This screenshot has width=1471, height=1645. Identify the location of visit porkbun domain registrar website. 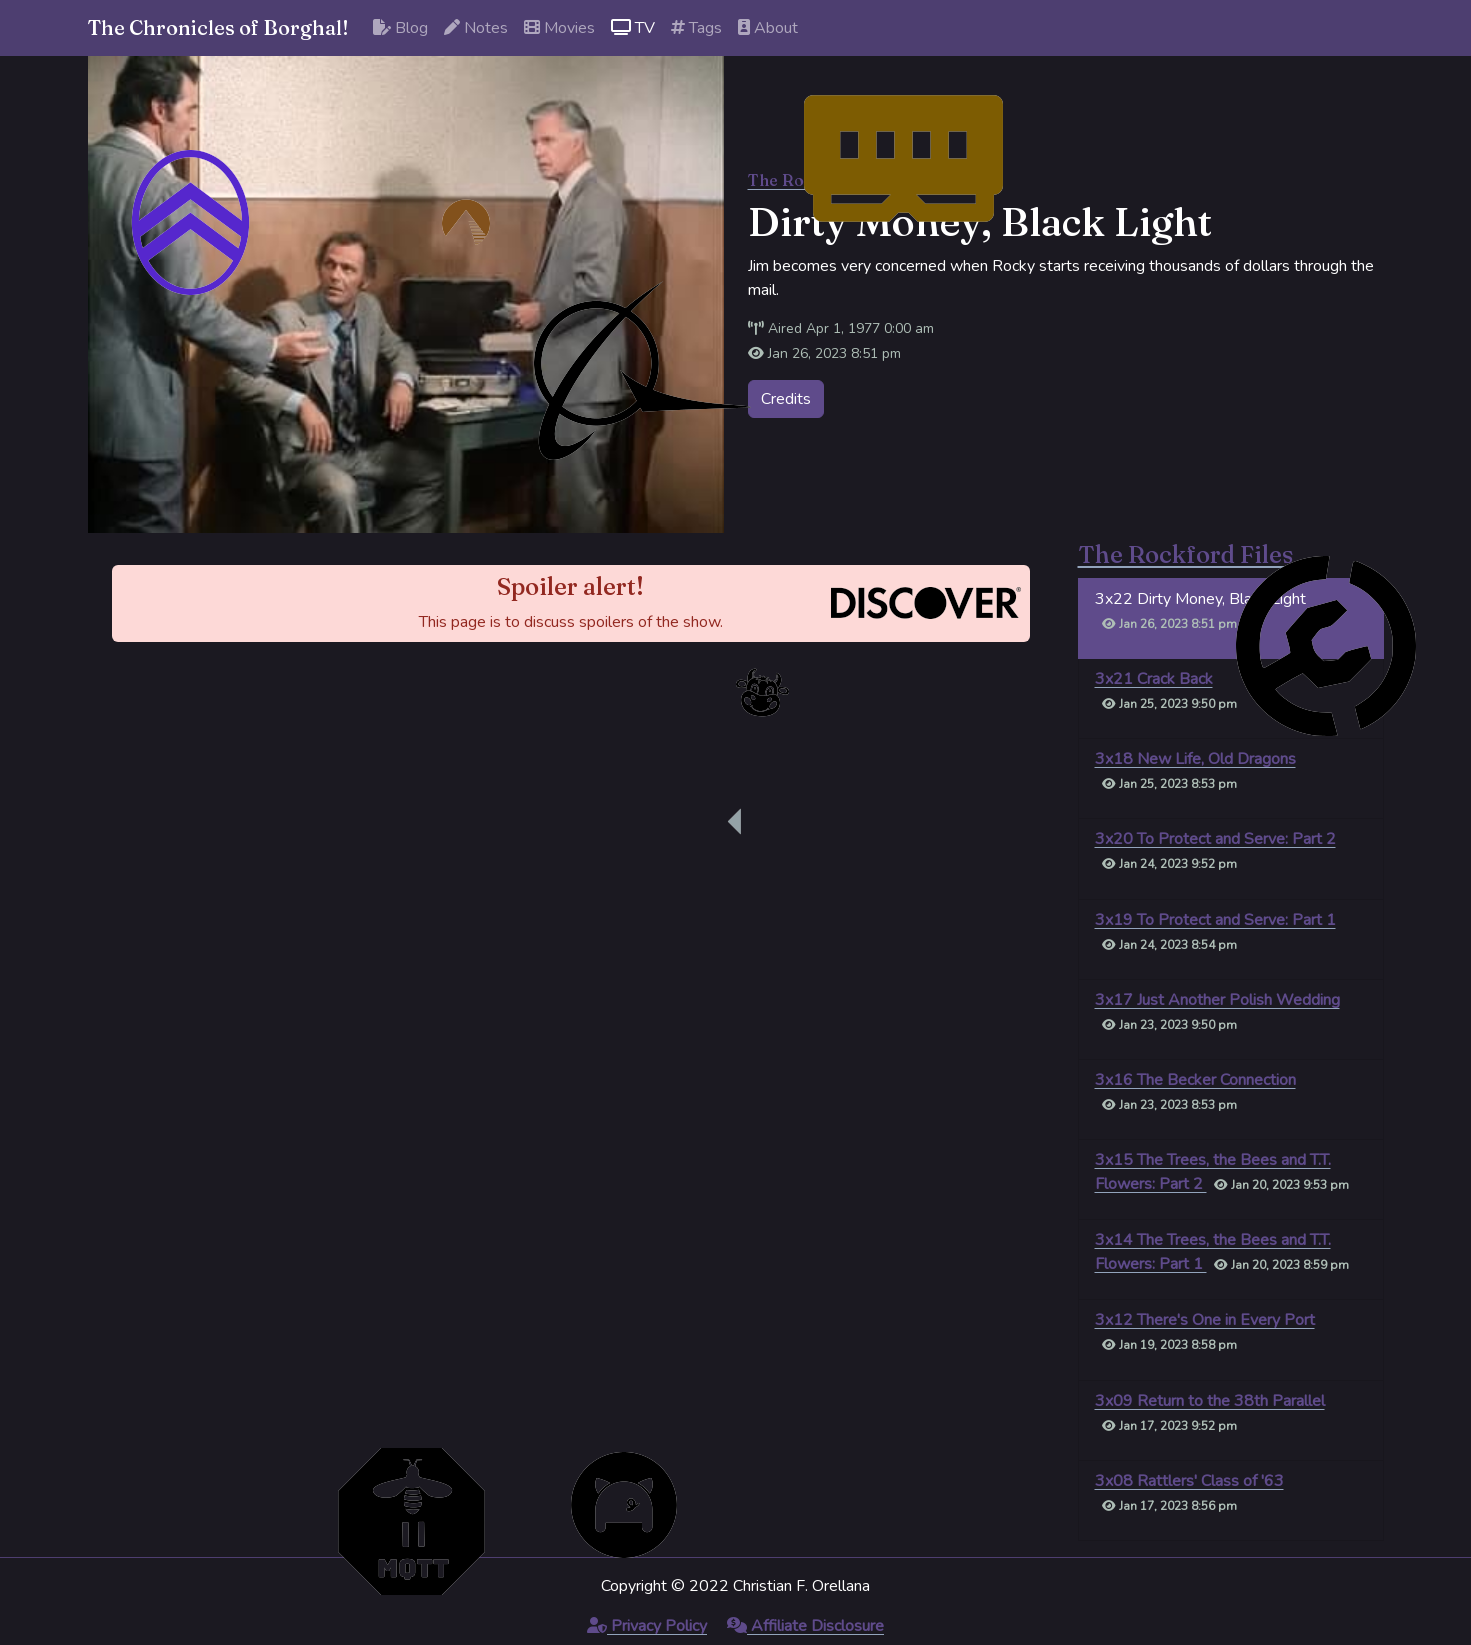
(624, 1505).